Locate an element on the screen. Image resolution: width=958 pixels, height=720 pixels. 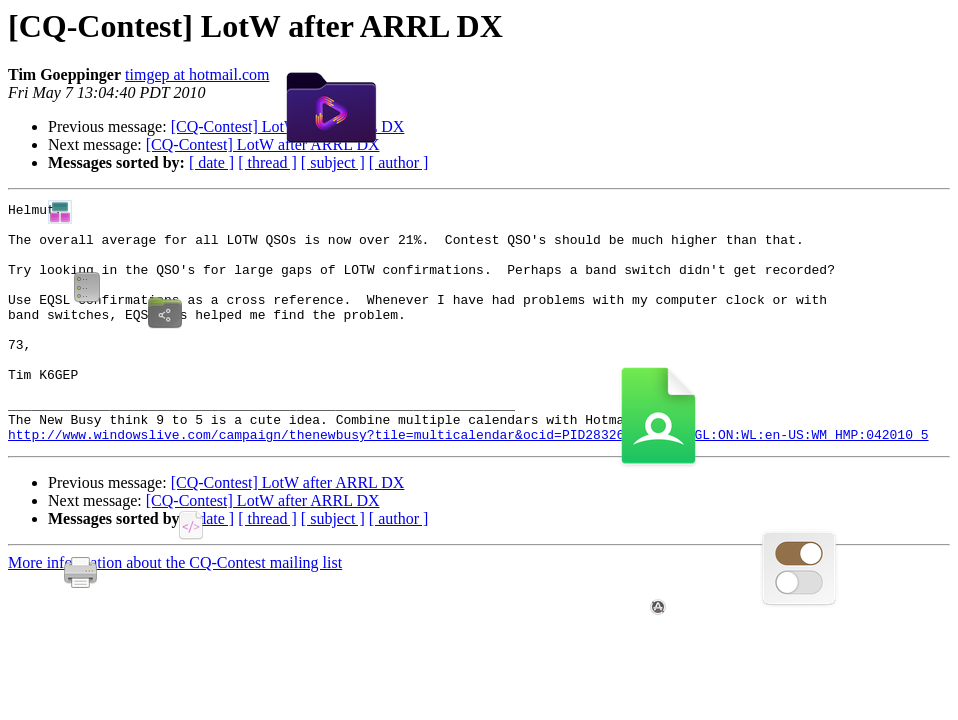
open the software update manager is located at coordinates (658, 607).